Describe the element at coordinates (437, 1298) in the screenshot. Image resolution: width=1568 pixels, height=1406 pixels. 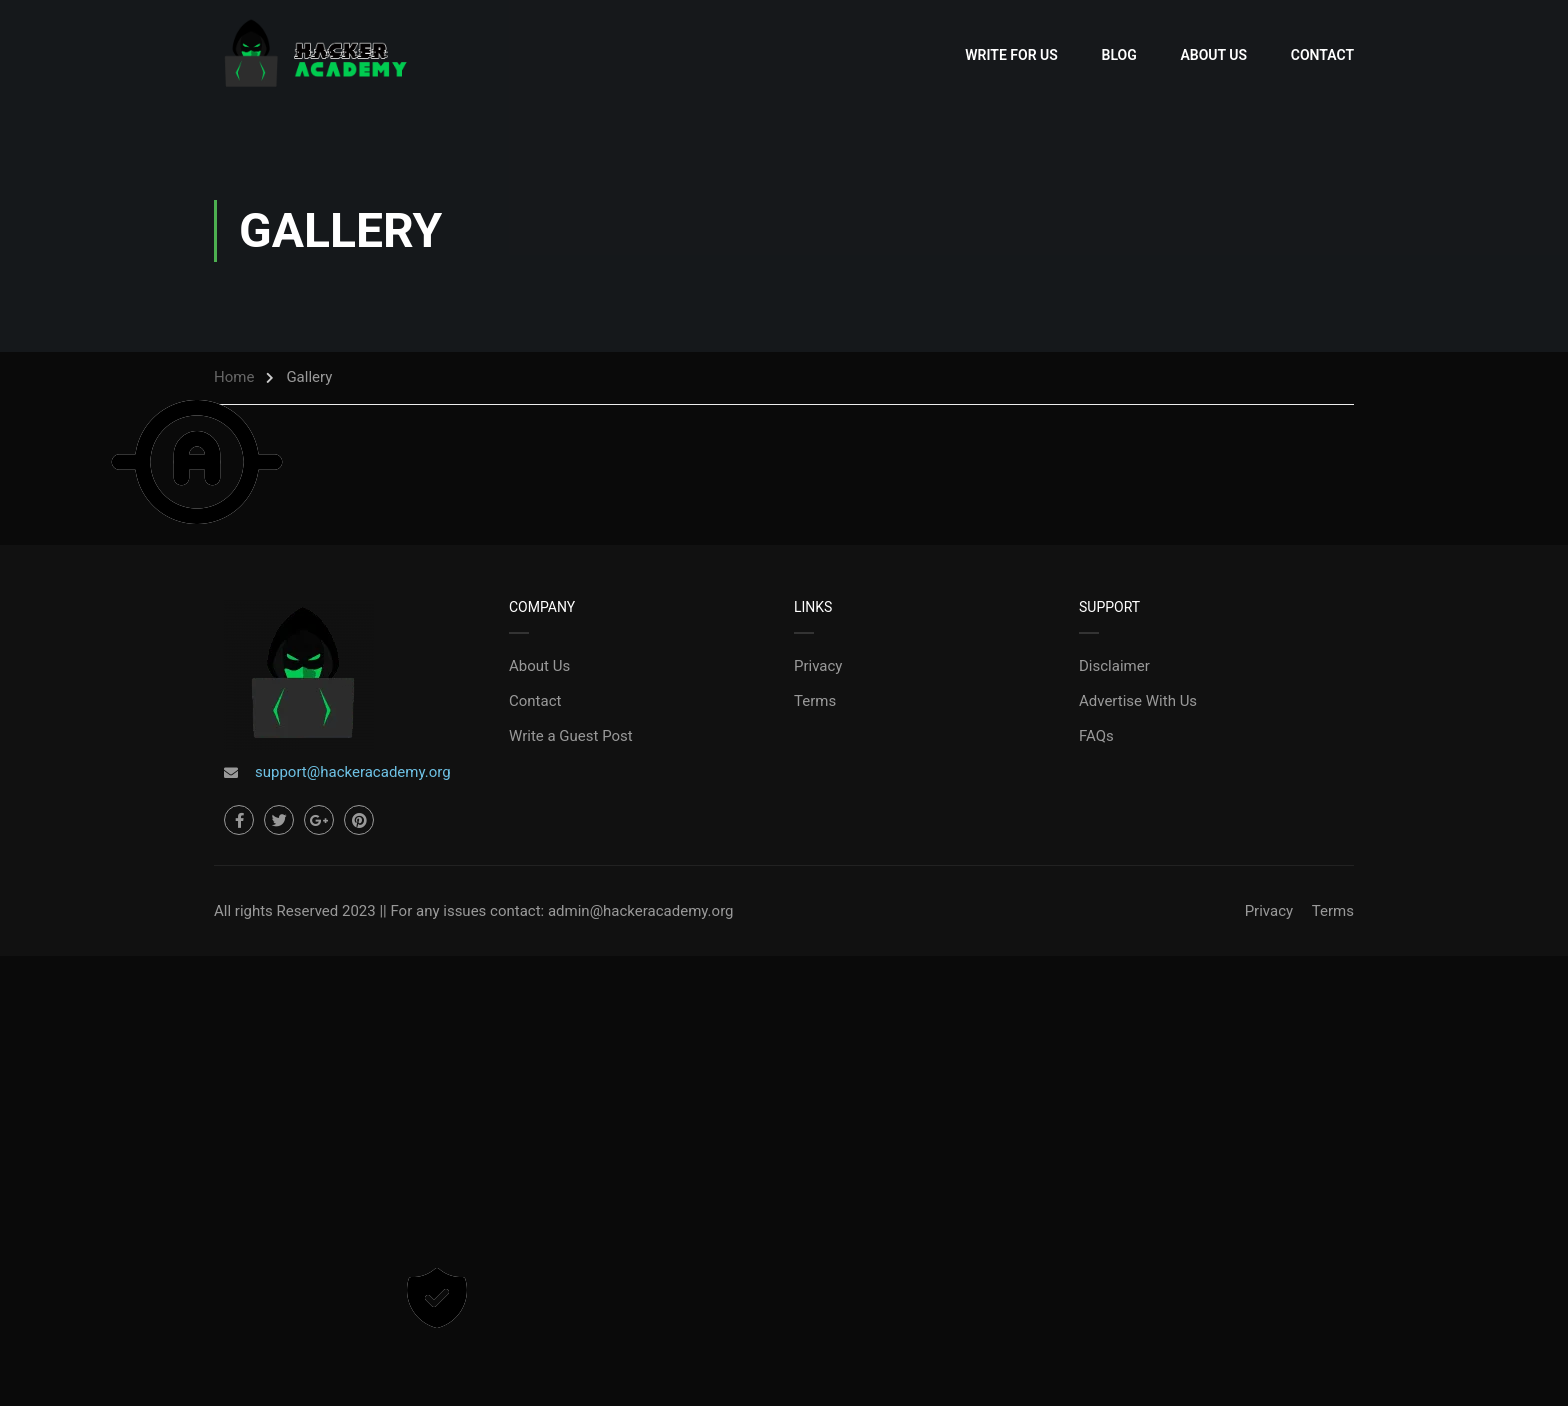
I see `indicates verified or secure status` at that location.